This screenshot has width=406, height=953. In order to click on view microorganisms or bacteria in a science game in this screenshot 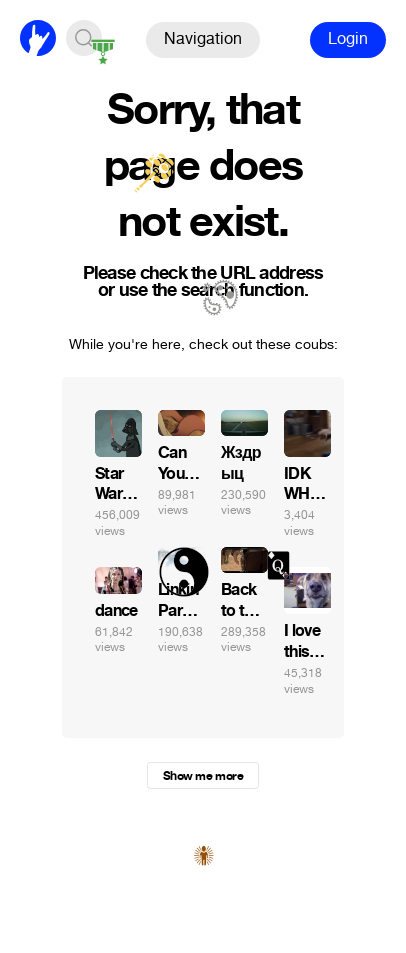, I will do `click(220, 297)`.